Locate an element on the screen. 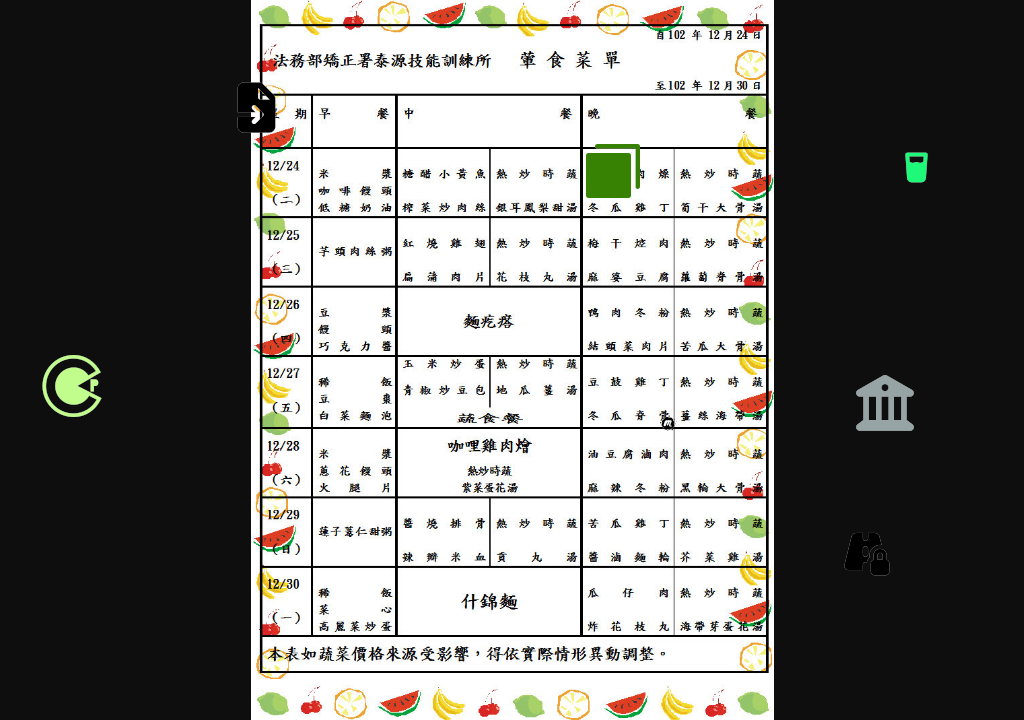 This screenshot has width=1024, height=720. codiepie brand logo is located at coordinates (72, 386).